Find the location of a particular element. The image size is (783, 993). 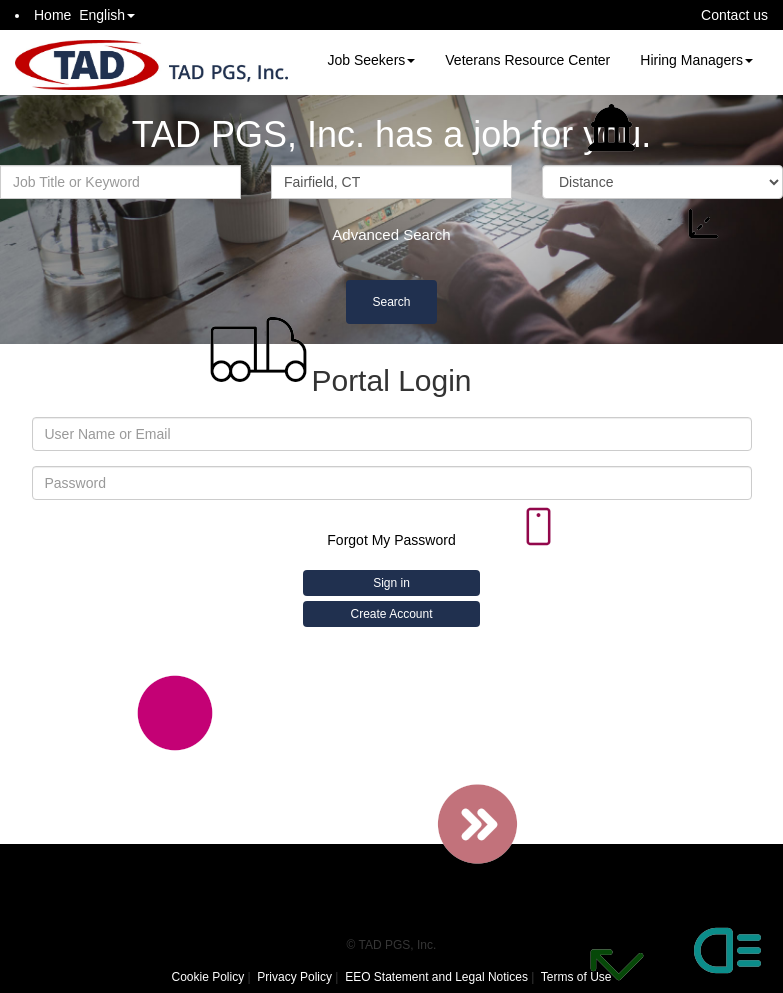

skip forward or advance to next item is located at coordinates (477, 824).